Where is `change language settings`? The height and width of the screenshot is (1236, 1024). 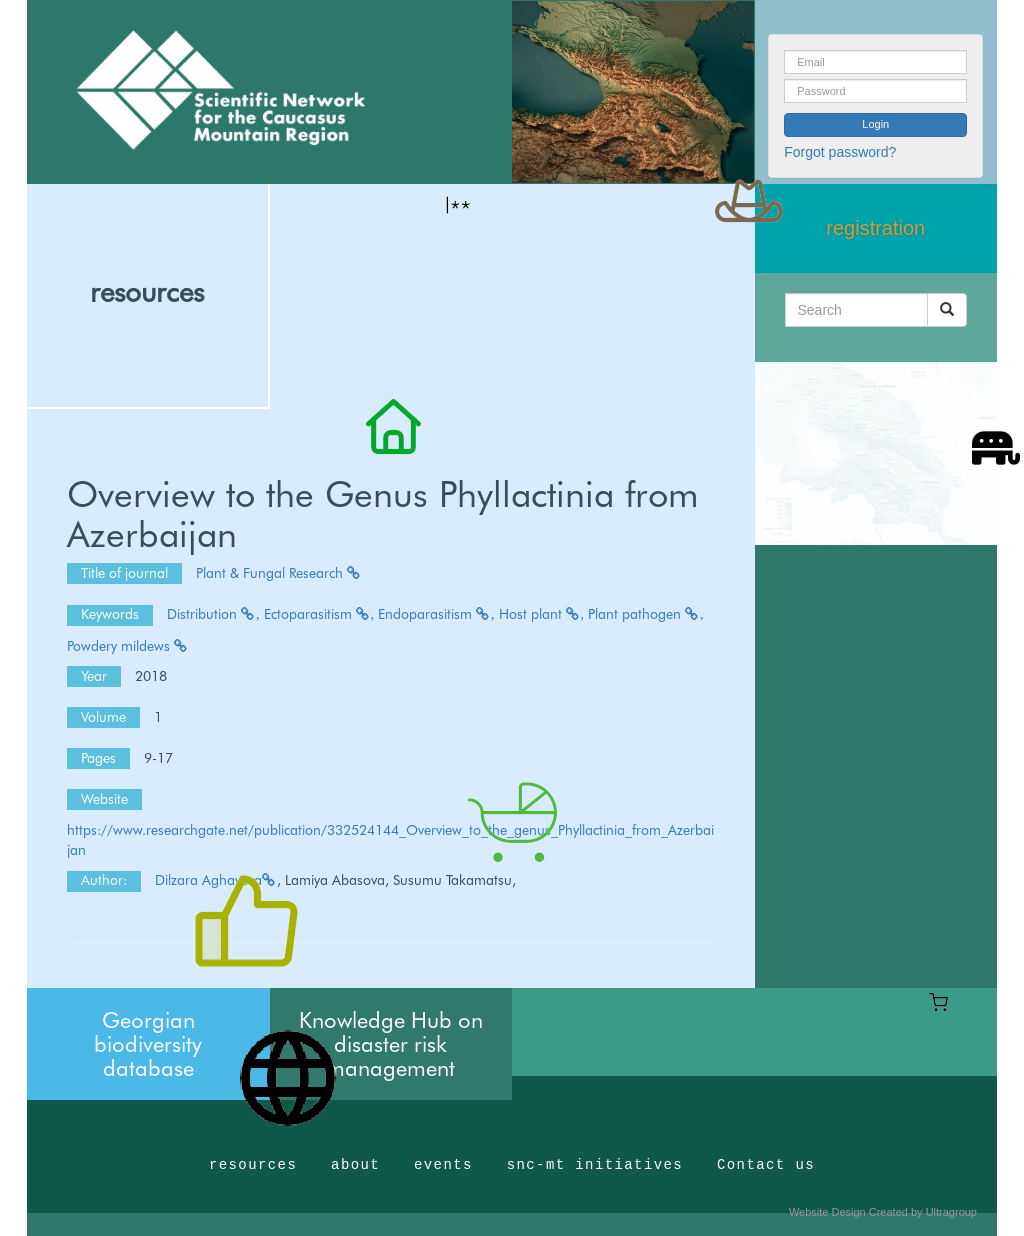 change language settings is located at coordinates (288, 1078).